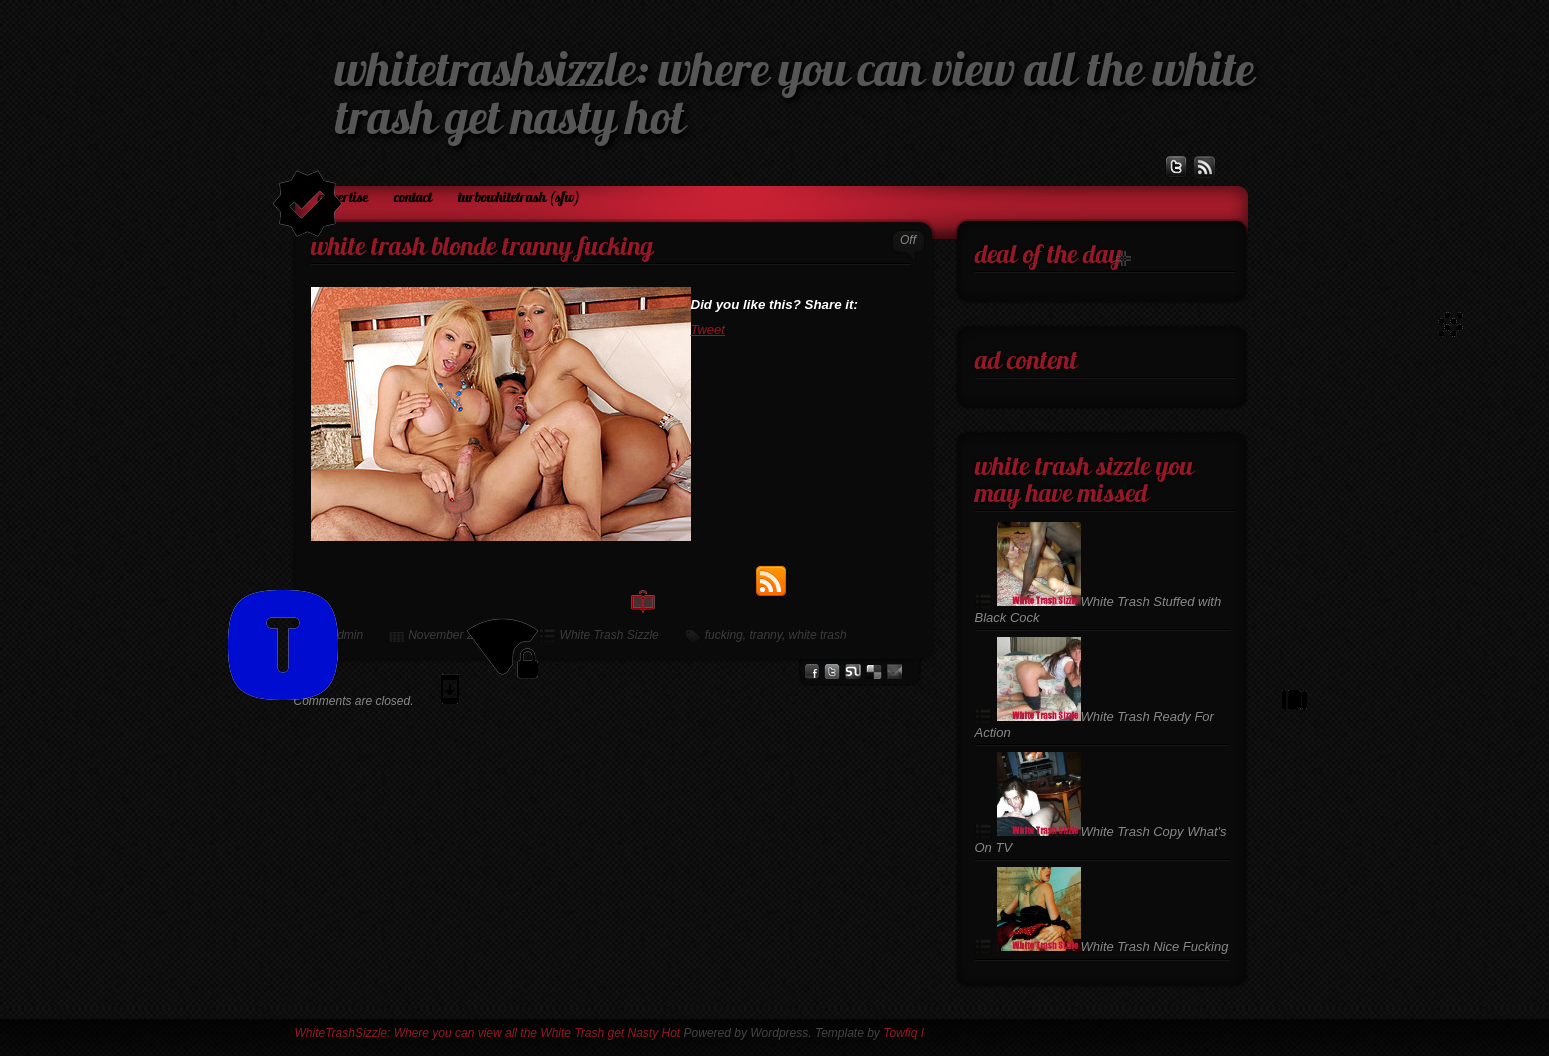 The width and height of the screenshot is (1549, 1056). Describe the element at coordinates (283, 645) in the screenshot. I see `text formatting or typography tool` at that location.